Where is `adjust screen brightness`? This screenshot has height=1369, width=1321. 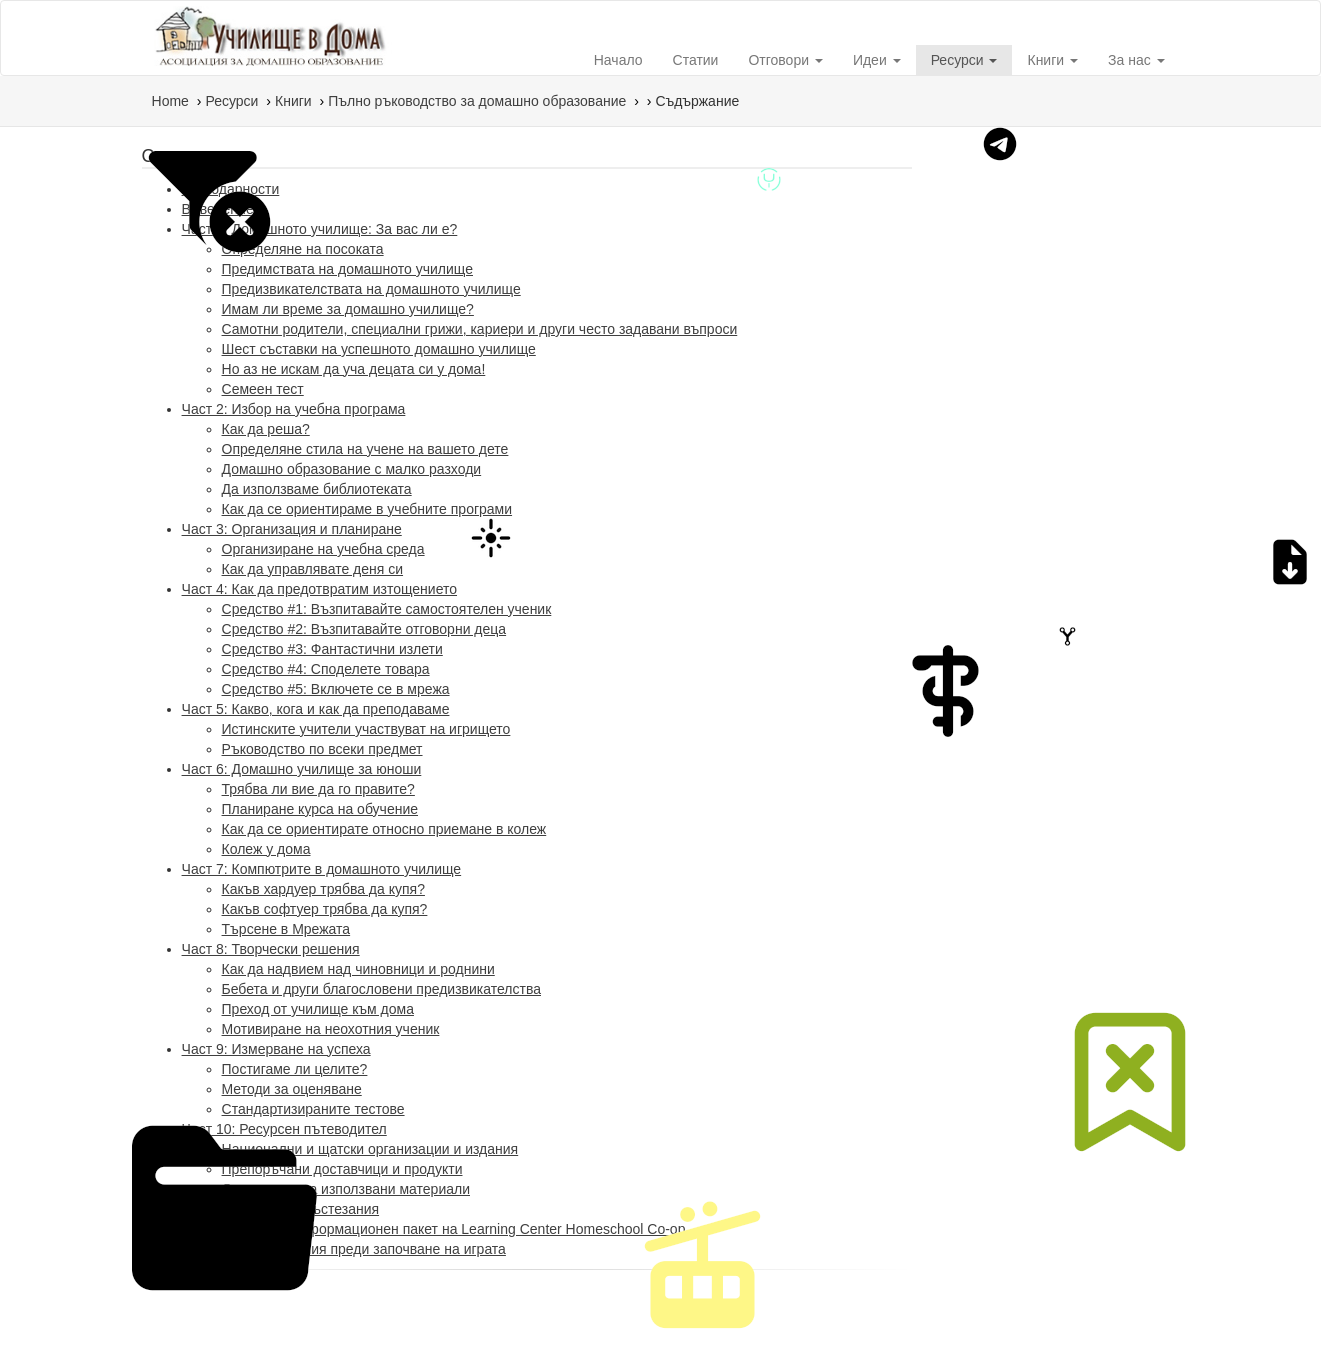
adjust screen brightness is located at coordinates (491, 538).